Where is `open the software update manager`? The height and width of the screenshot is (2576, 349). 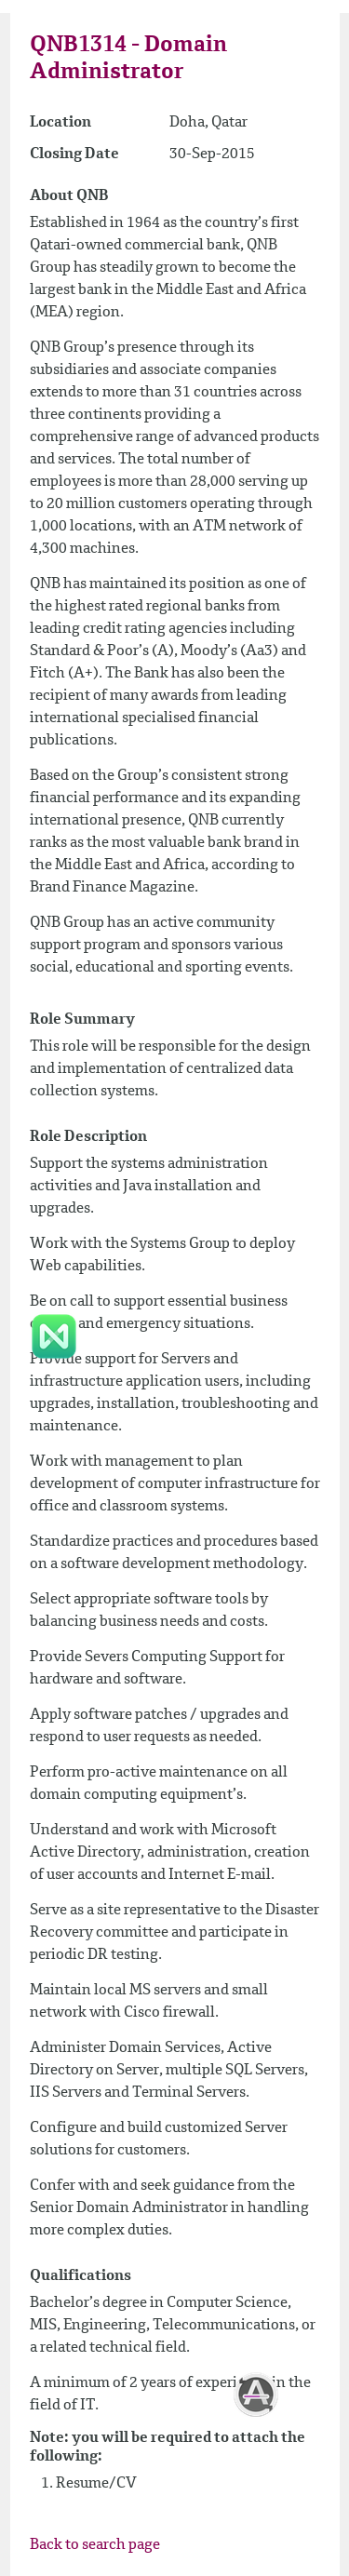
open the software update manager is located at coordinates (256, 2395).